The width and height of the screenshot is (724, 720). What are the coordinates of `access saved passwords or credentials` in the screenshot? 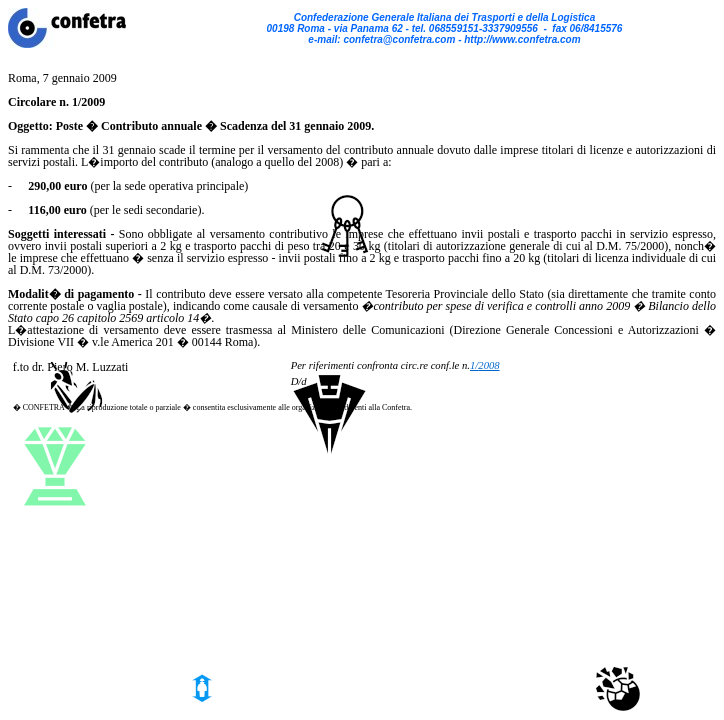 It's located at (345, 226).